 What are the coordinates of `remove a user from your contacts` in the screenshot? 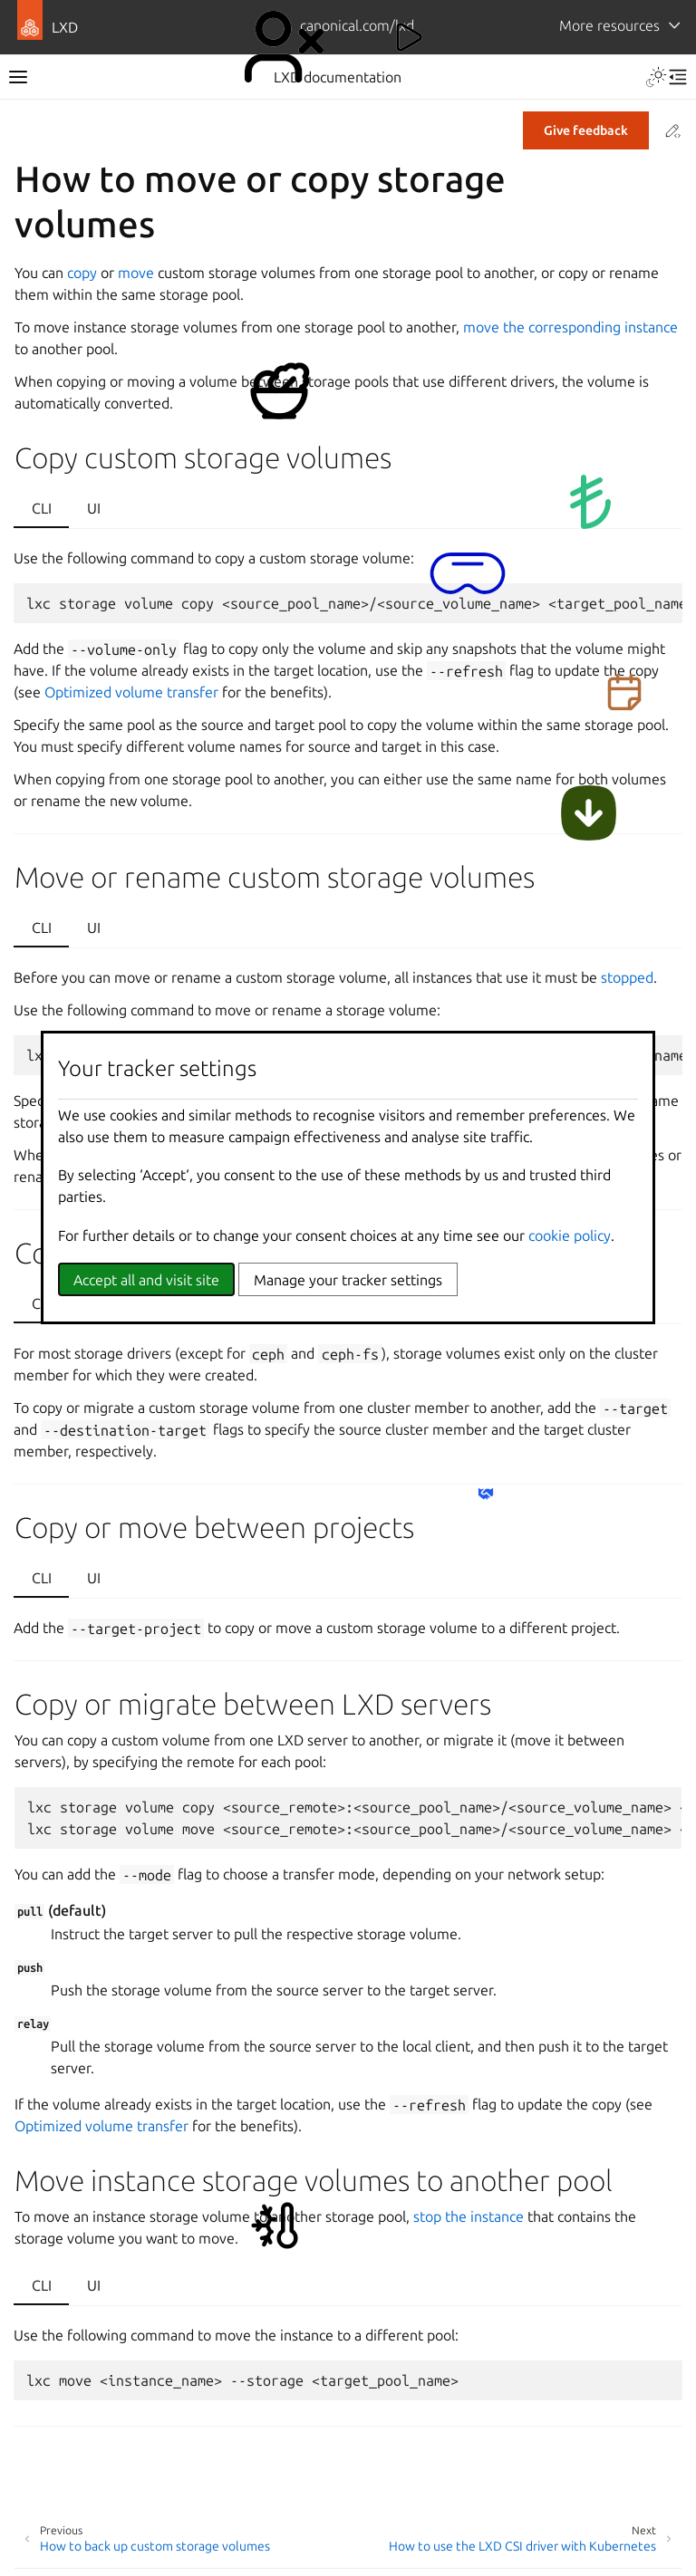 It's located at (284, 46).